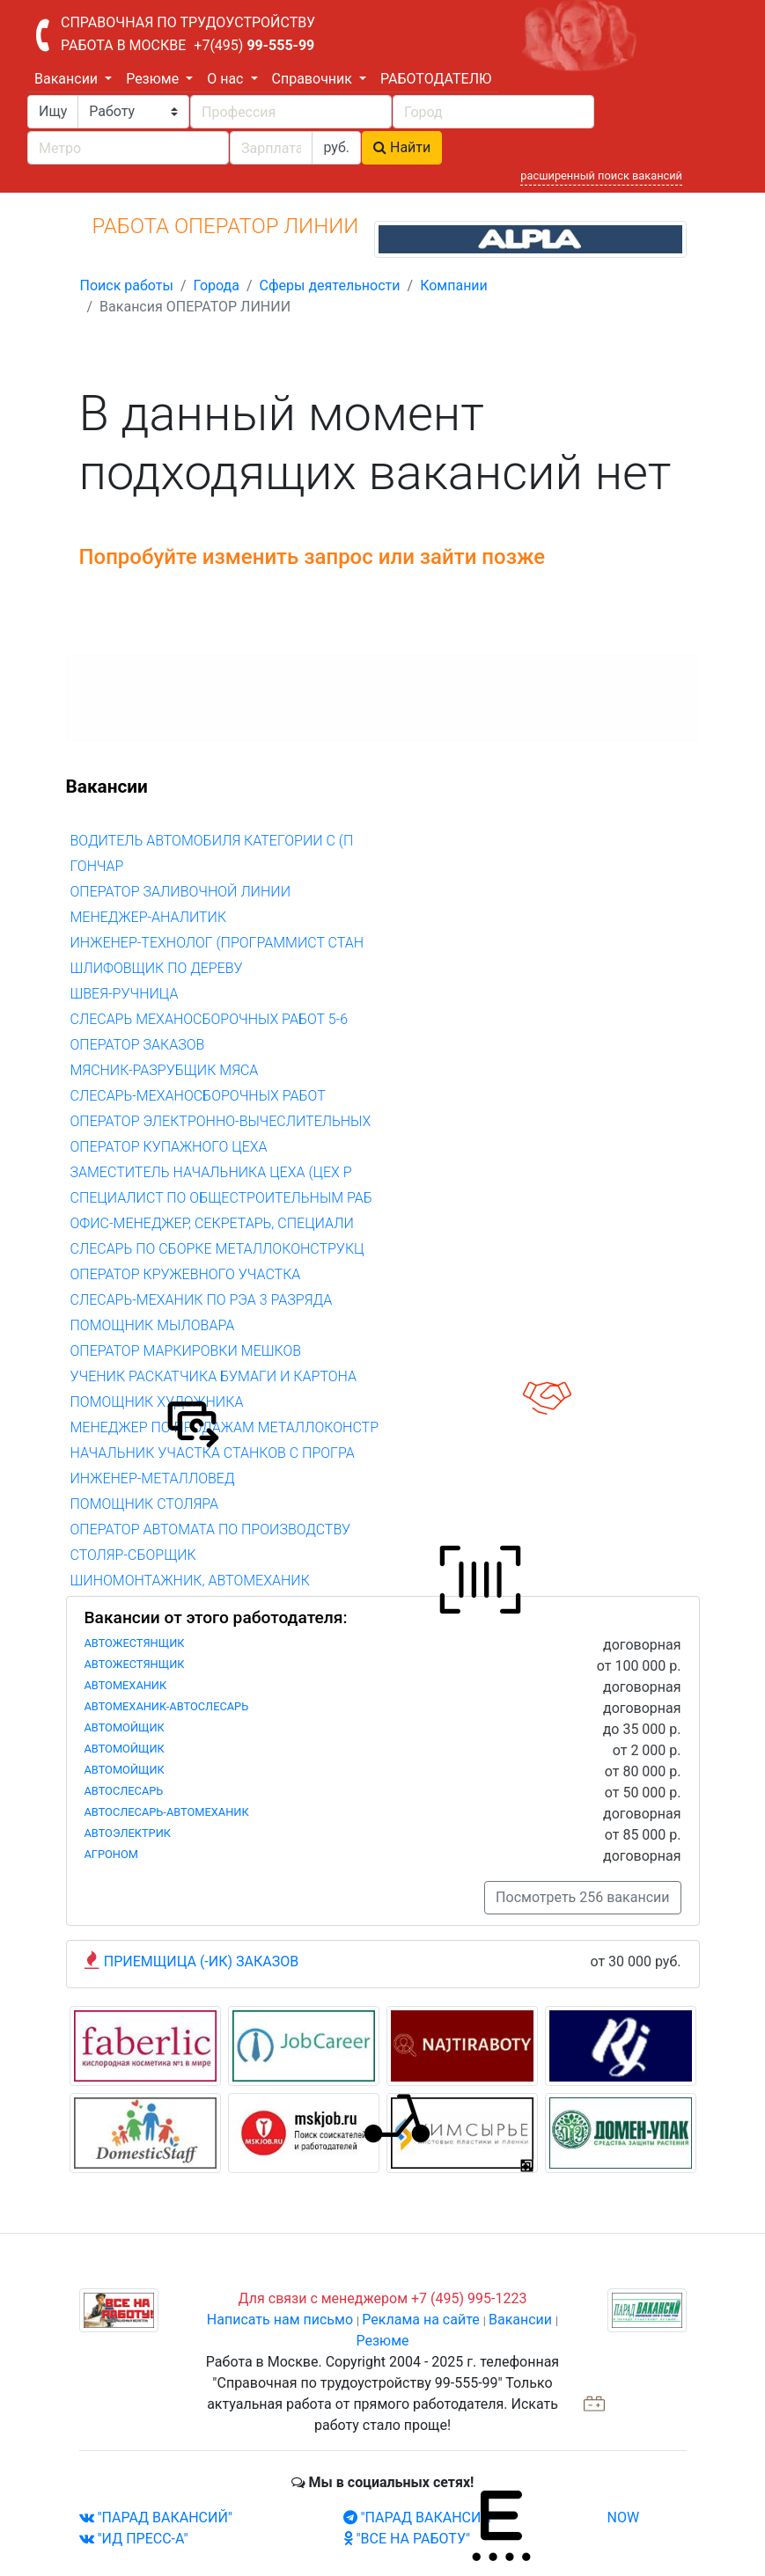 This screenshot has width=765, height=2576. Describe the element at coordinates (397, 2121) in the screenshot. I see `select scooter as transportation mode` at that location.